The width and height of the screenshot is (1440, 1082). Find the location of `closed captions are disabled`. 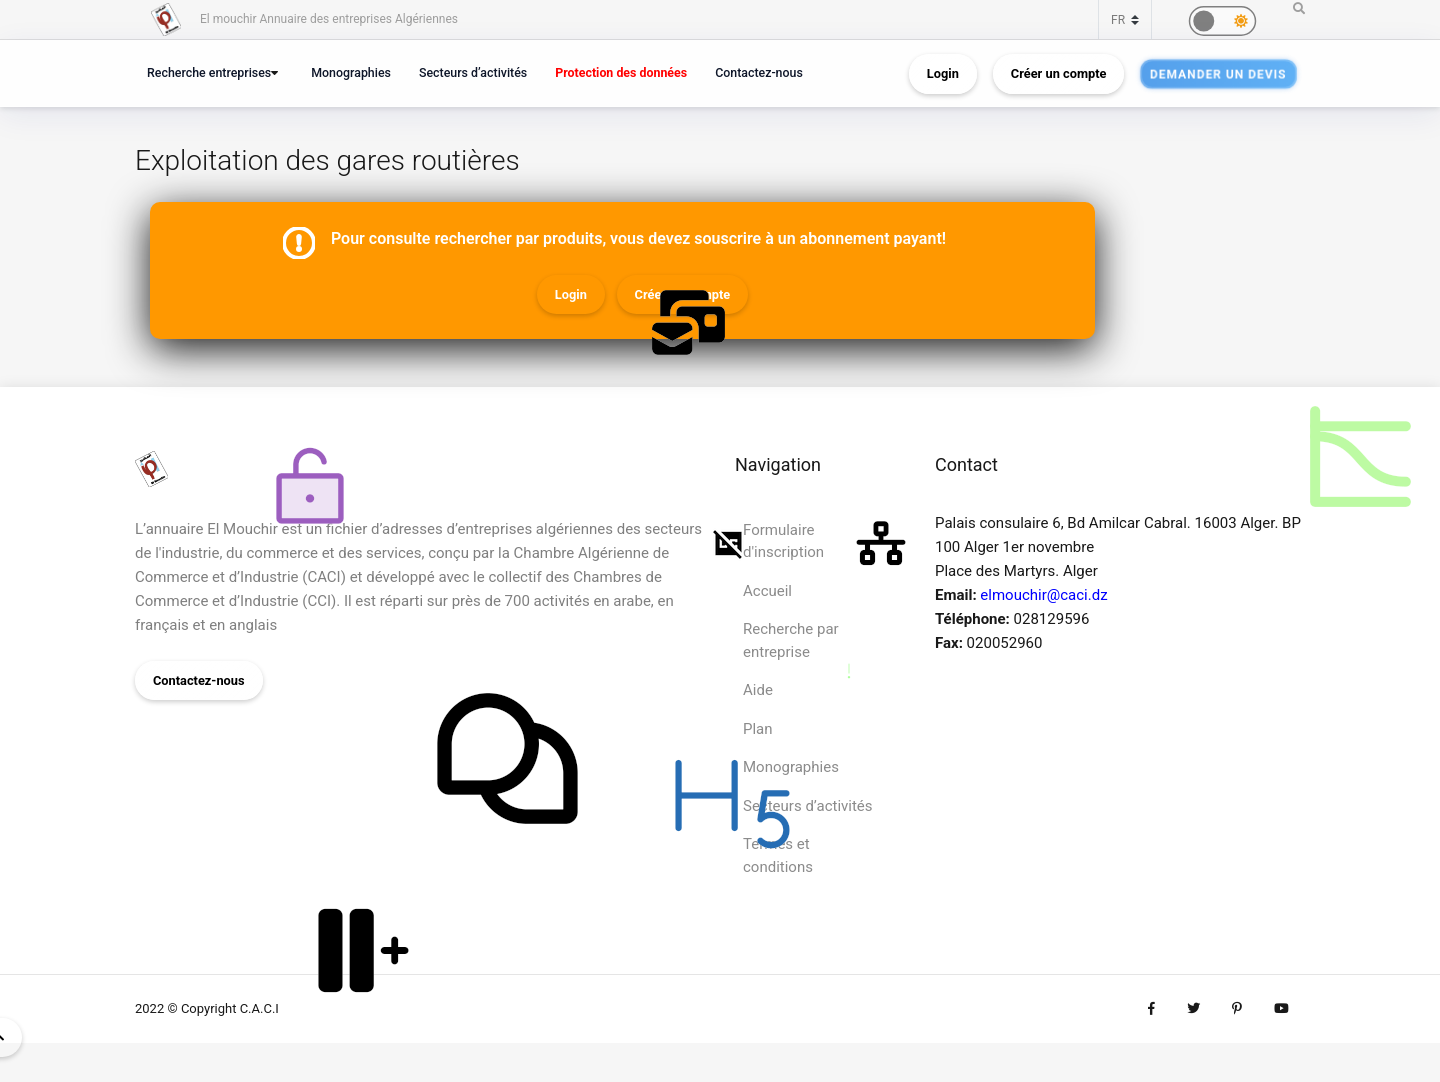

closed captions are disabled is located at coordinates (728, 543).